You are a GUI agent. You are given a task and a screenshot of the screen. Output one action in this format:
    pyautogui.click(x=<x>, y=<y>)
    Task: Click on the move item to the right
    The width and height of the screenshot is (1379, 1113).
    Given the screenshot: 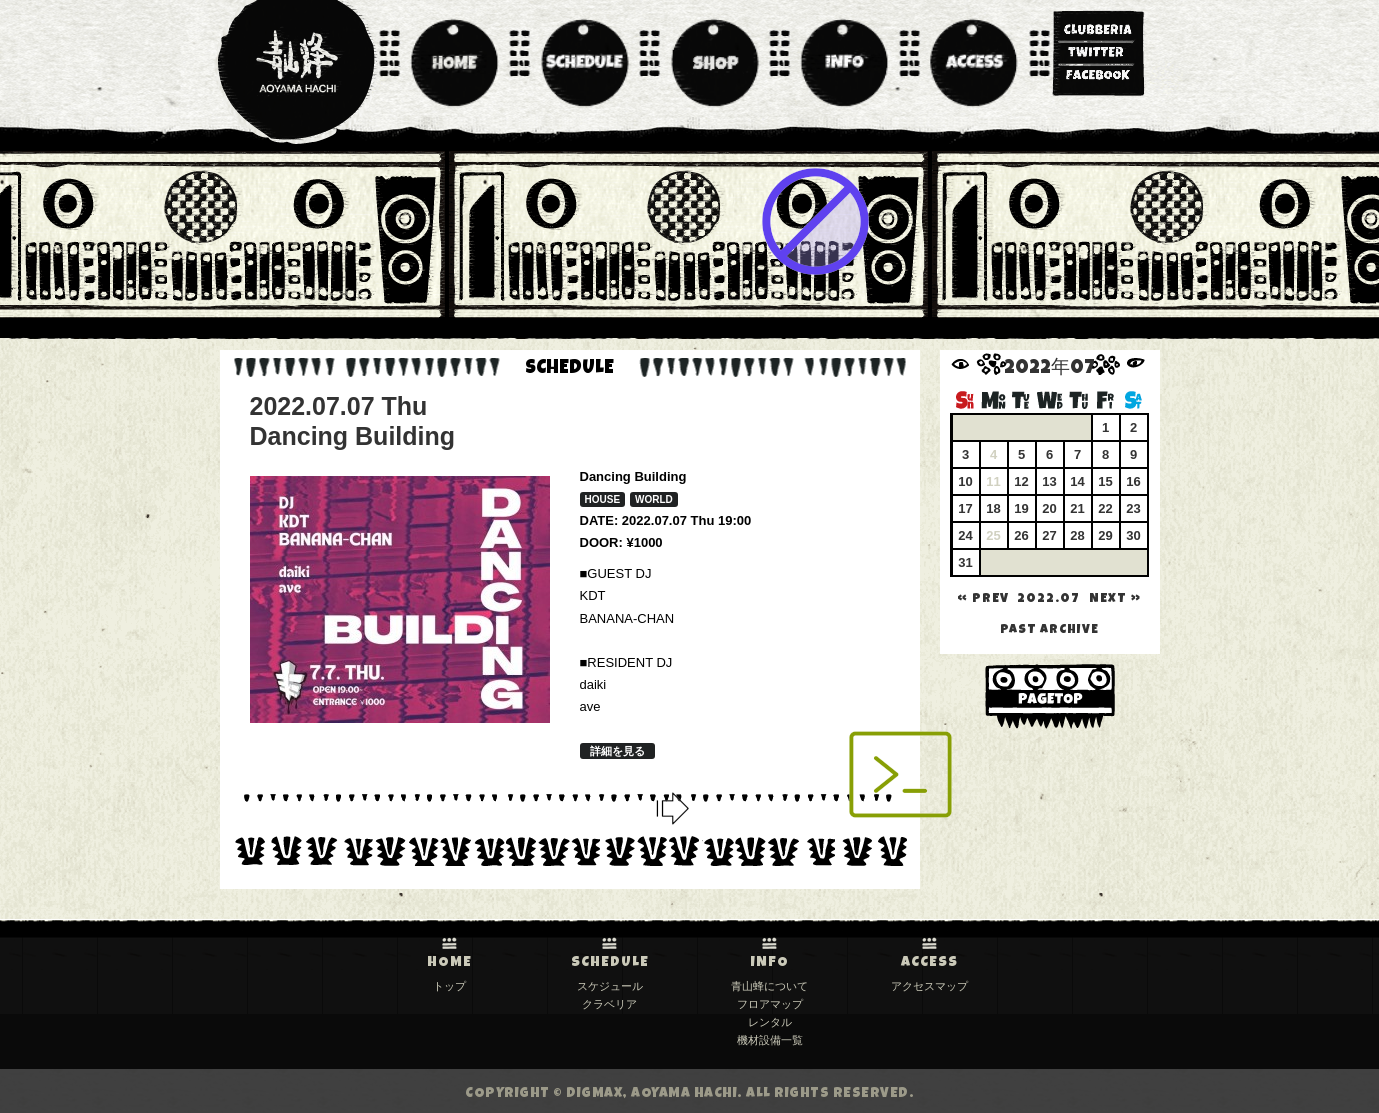 What is the action you would take?
    pyautogui.click(x=671, y=808)
    